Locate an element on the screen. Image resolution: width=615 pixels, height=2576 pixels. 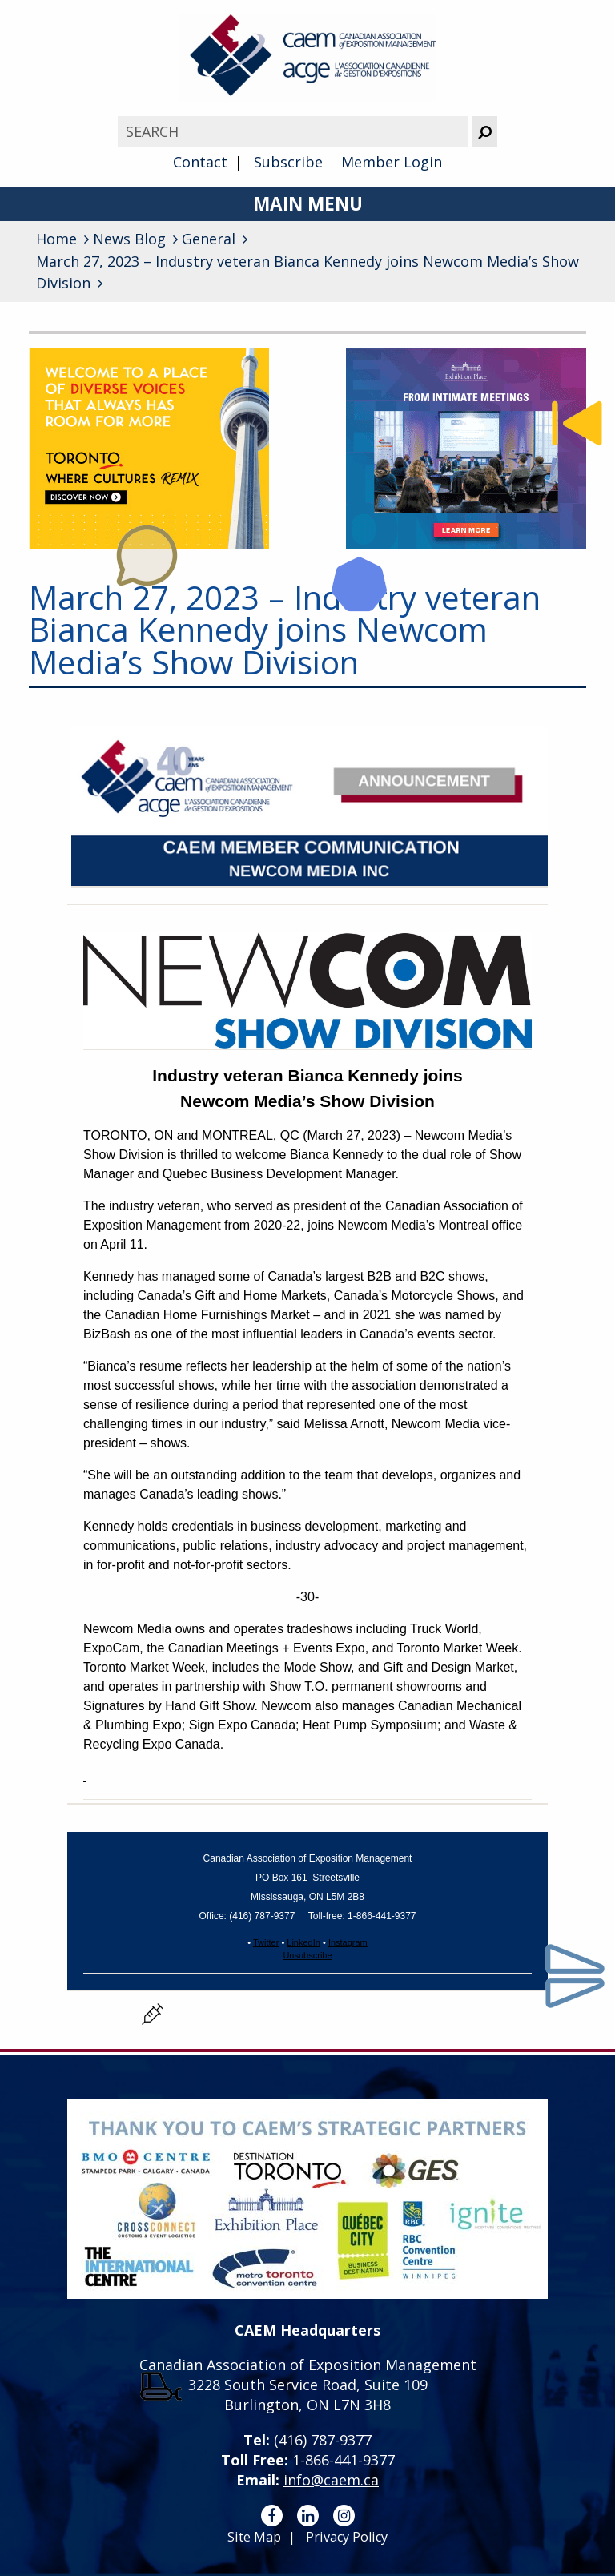
access medical or health information is located at coordinates (152, 2014).